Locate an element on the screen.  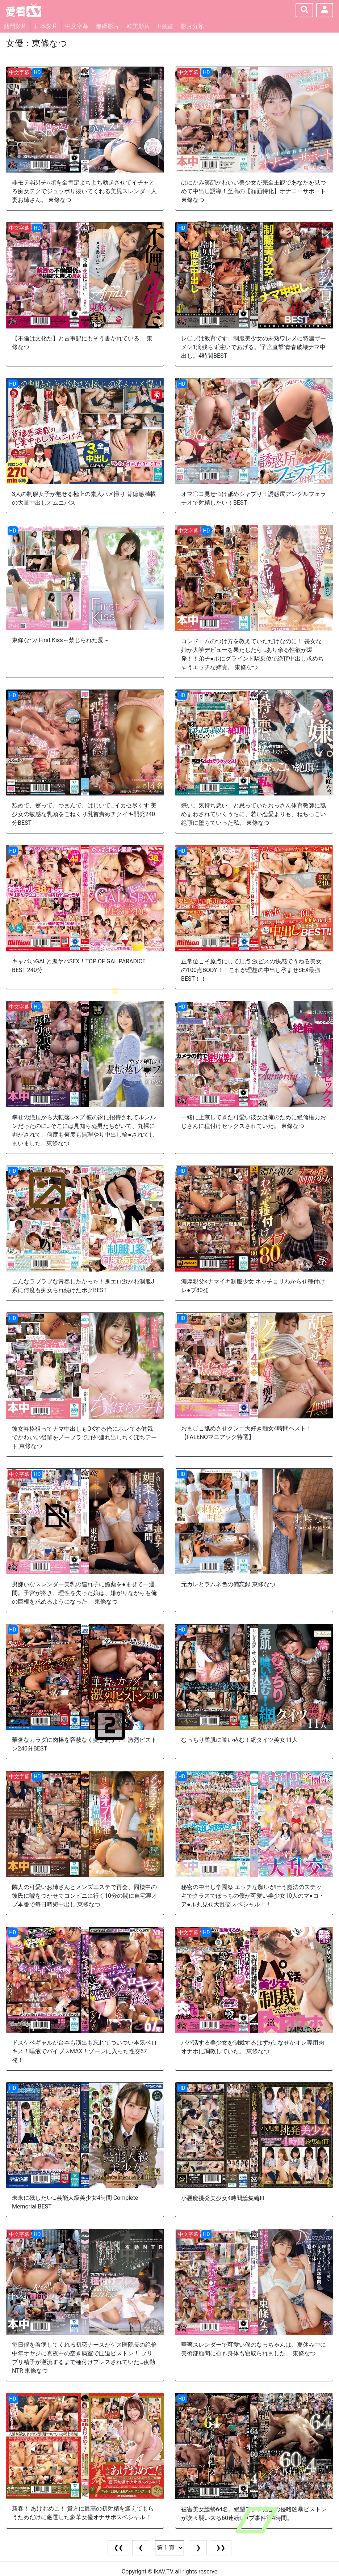
indicates step two in a multi-step process is located at coordinates (110, 1725).